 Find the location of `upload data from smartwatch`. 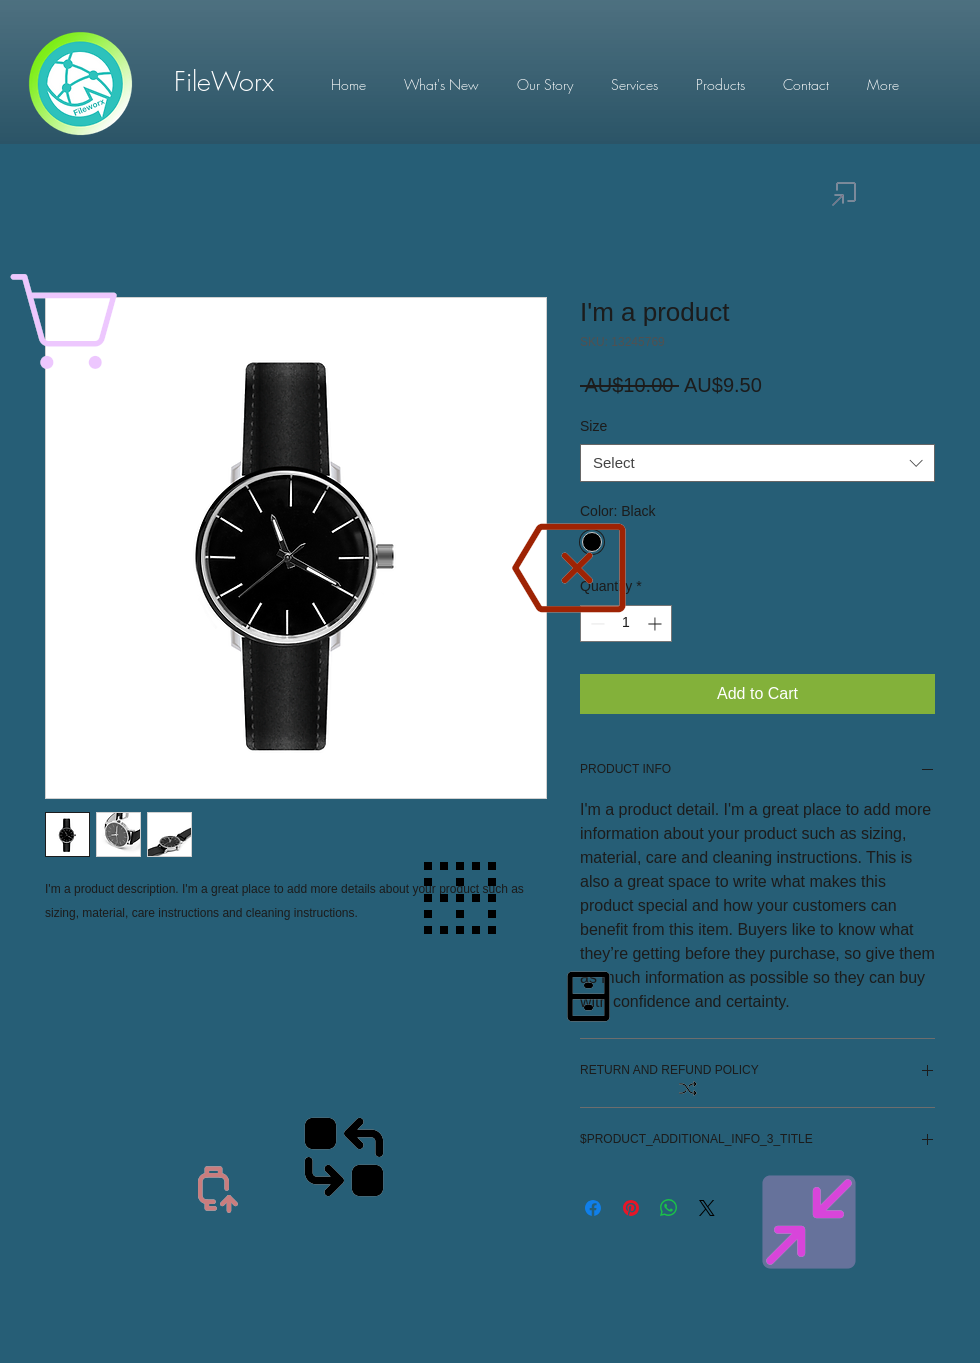

upload data from smartwatch is located at coordinates (213, 1188).